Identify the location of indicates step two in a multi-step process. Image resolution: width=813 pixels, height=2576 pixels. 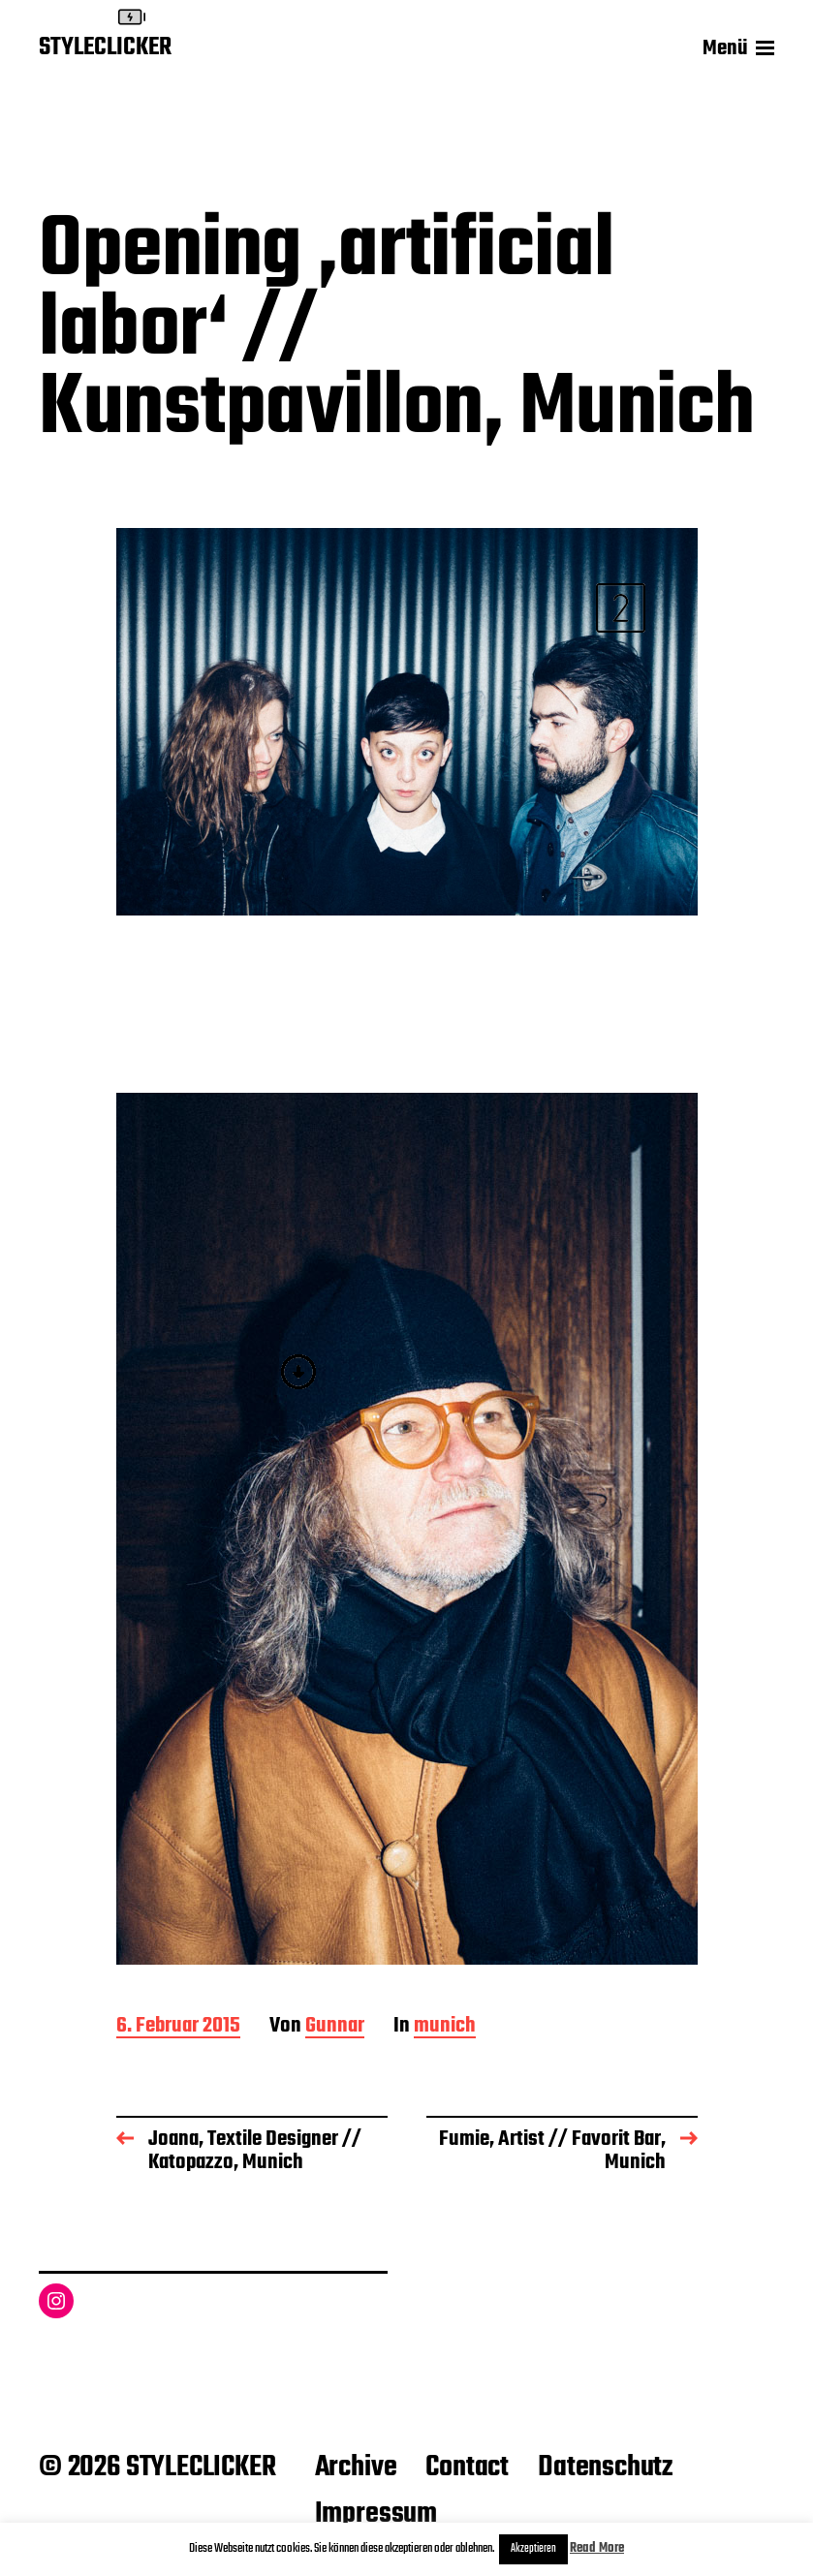
(620, 607).